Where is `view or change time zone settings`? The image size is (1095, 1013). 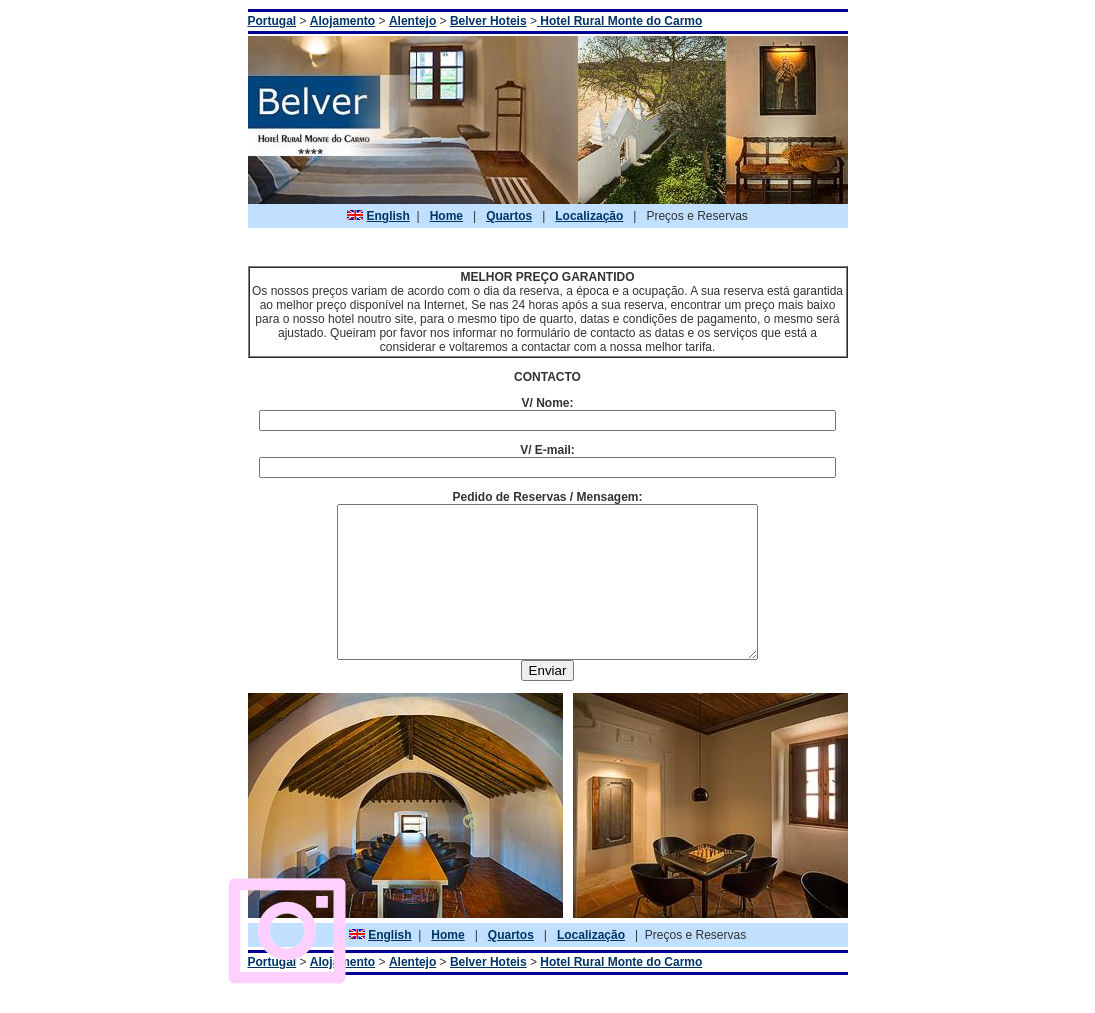 view or change time zone settings is located at coordinates (470, 821).